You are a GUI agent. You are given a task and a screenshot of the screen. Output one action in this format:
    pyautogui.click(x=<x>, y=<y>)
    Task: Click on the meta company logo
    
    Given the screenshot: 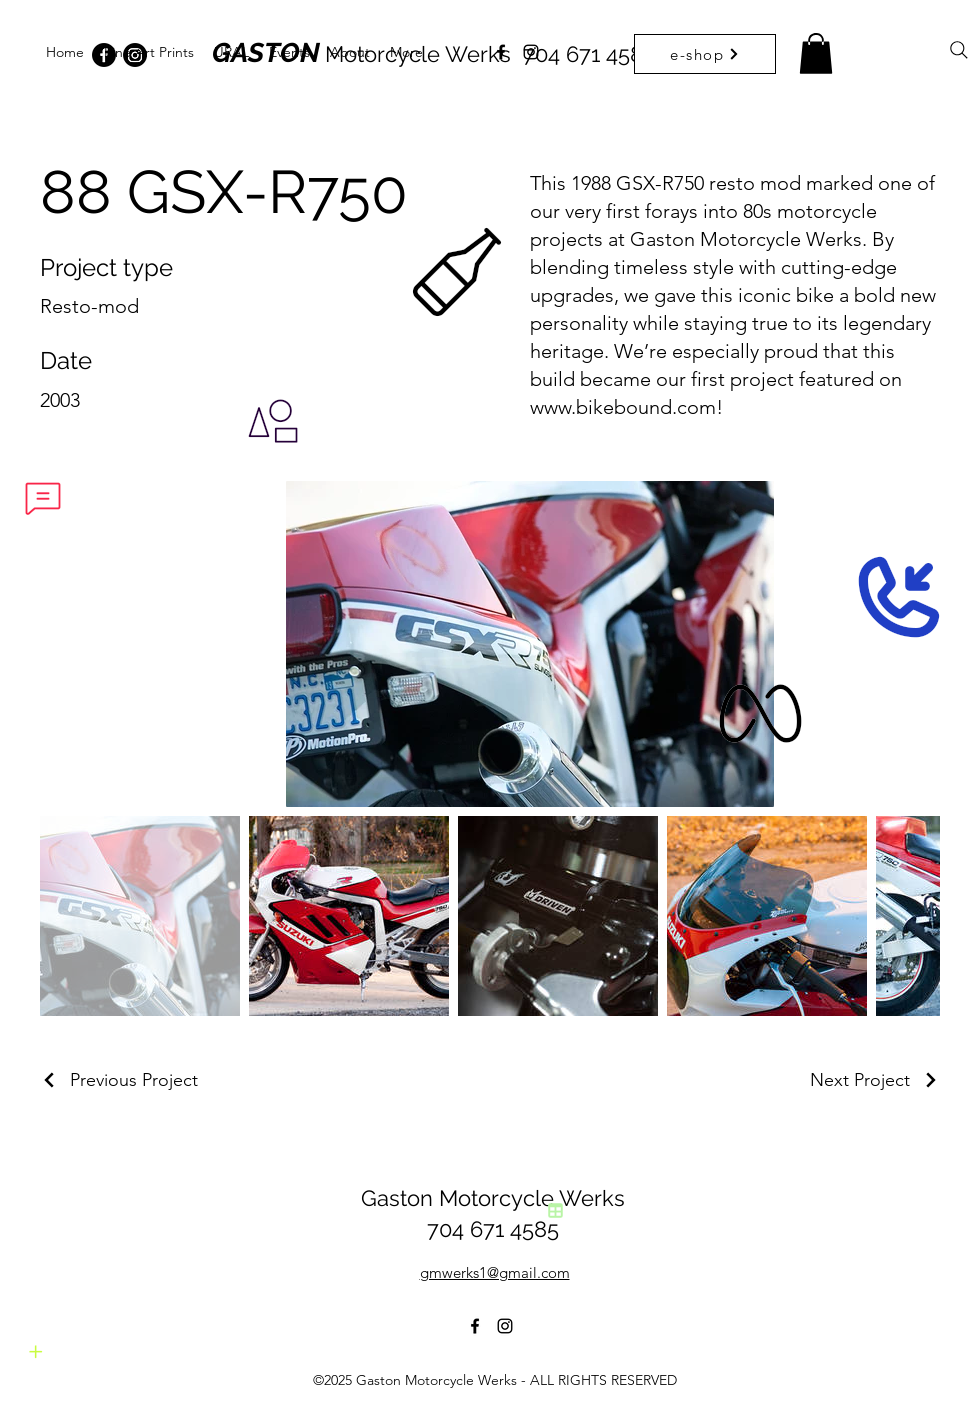 What is the action you would take?
    pyautogui.click(x=760, y=713)
    